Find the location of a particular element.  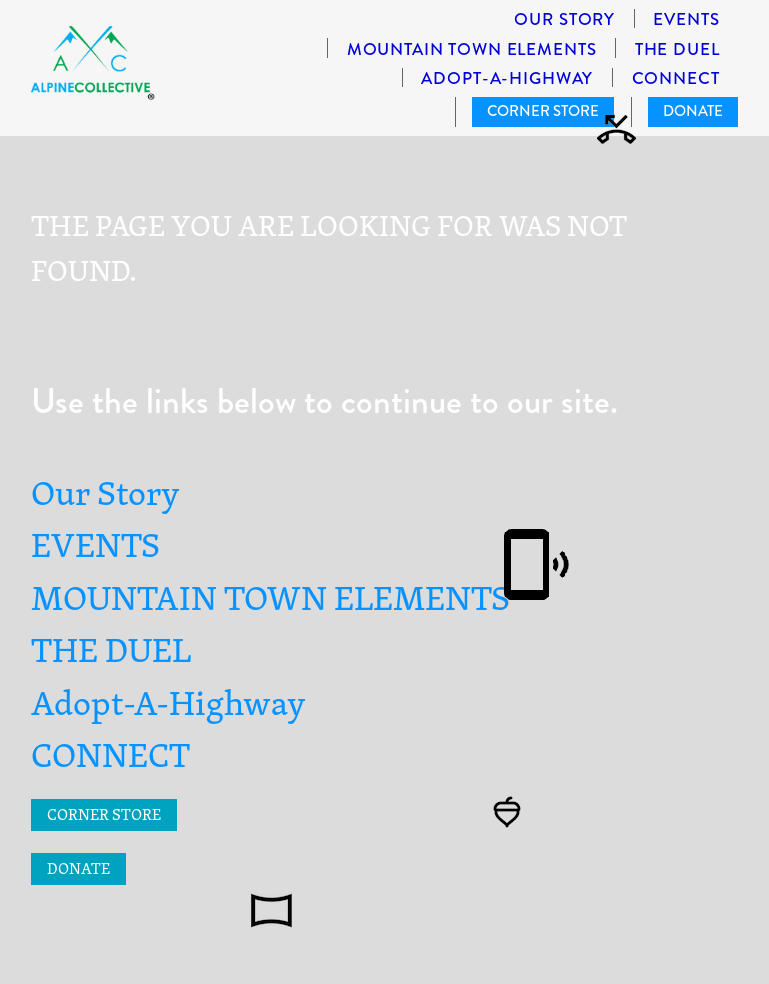

nature or outdoors category indicator is located at coordinates (507, 812).